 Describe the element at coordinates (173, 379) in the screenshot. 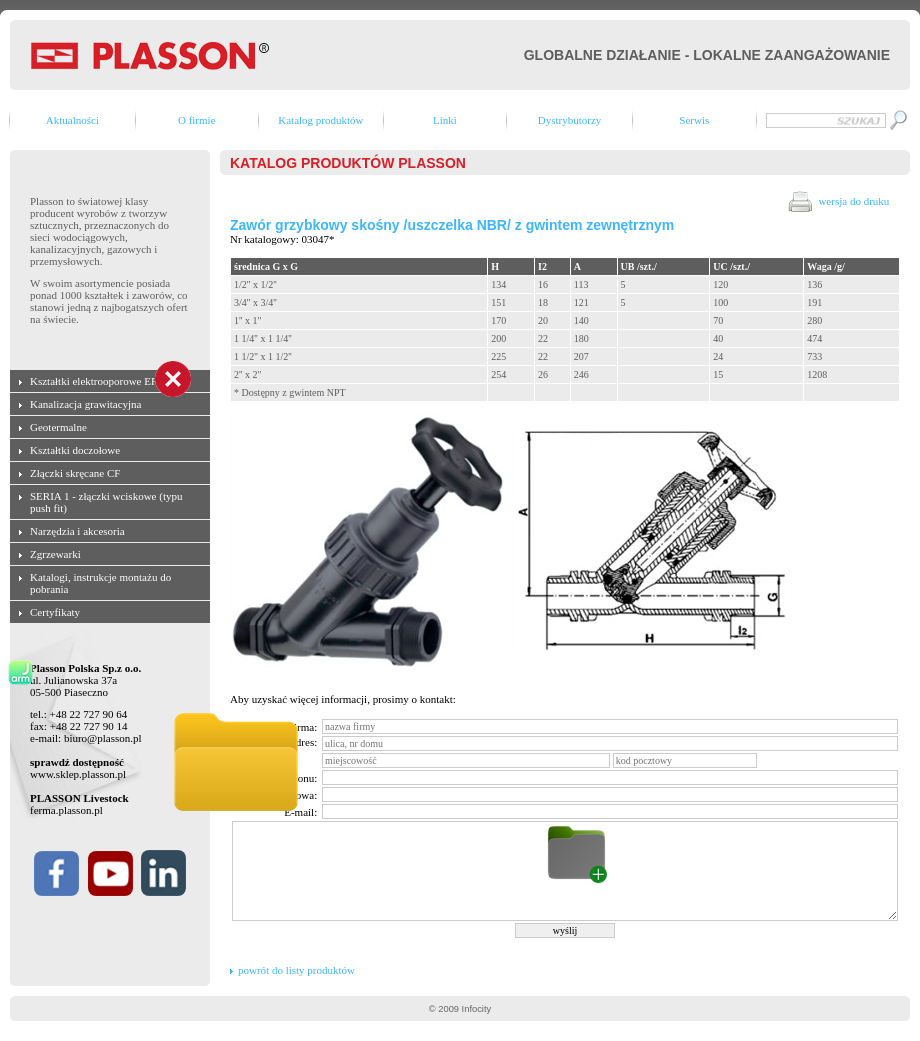

I see `cancel or stop the current action` at that location.